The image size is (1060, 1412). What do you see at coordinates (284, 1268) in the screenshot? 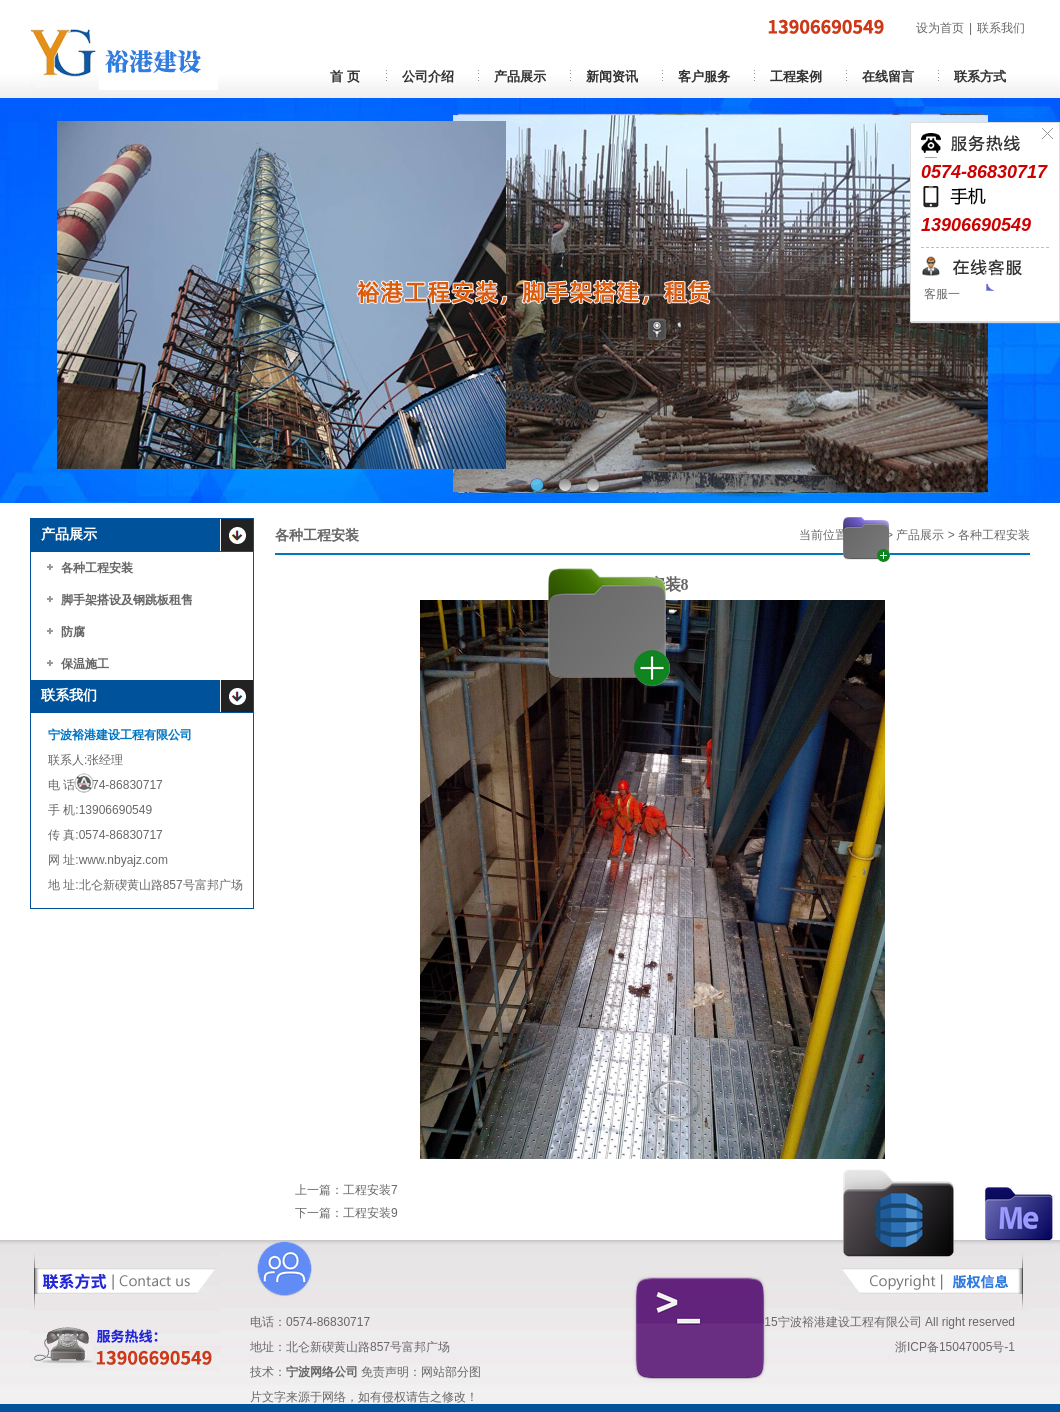
I see `access user account settings` at bounding box center [284, 1268].